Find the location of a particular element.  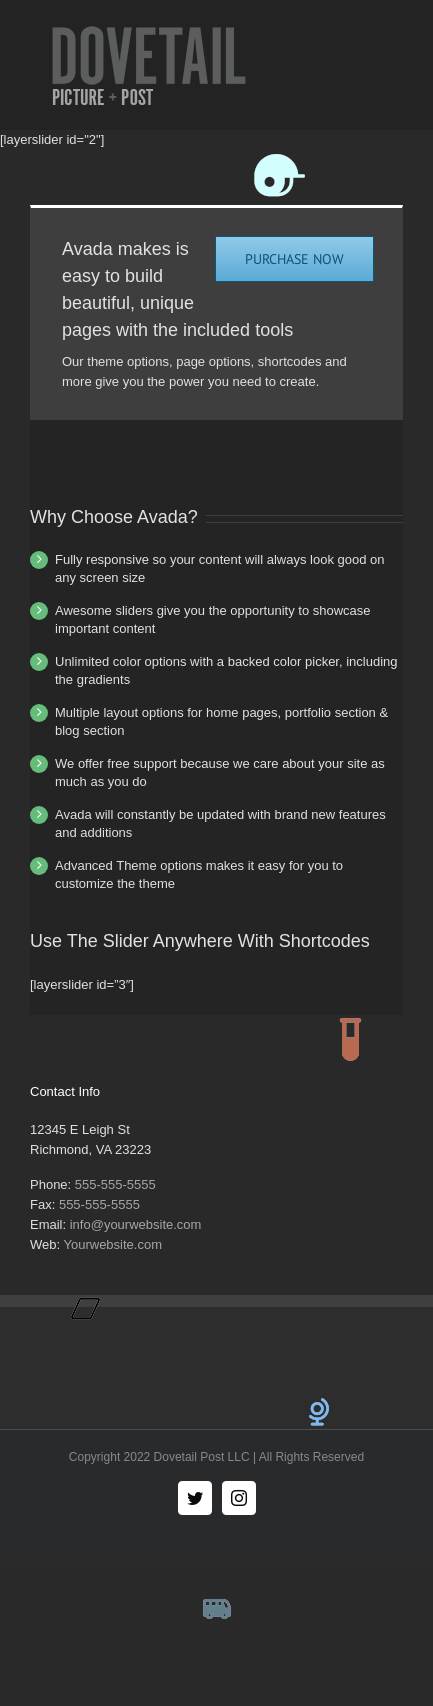

view public transit options is located at coordinates (217, 1609).